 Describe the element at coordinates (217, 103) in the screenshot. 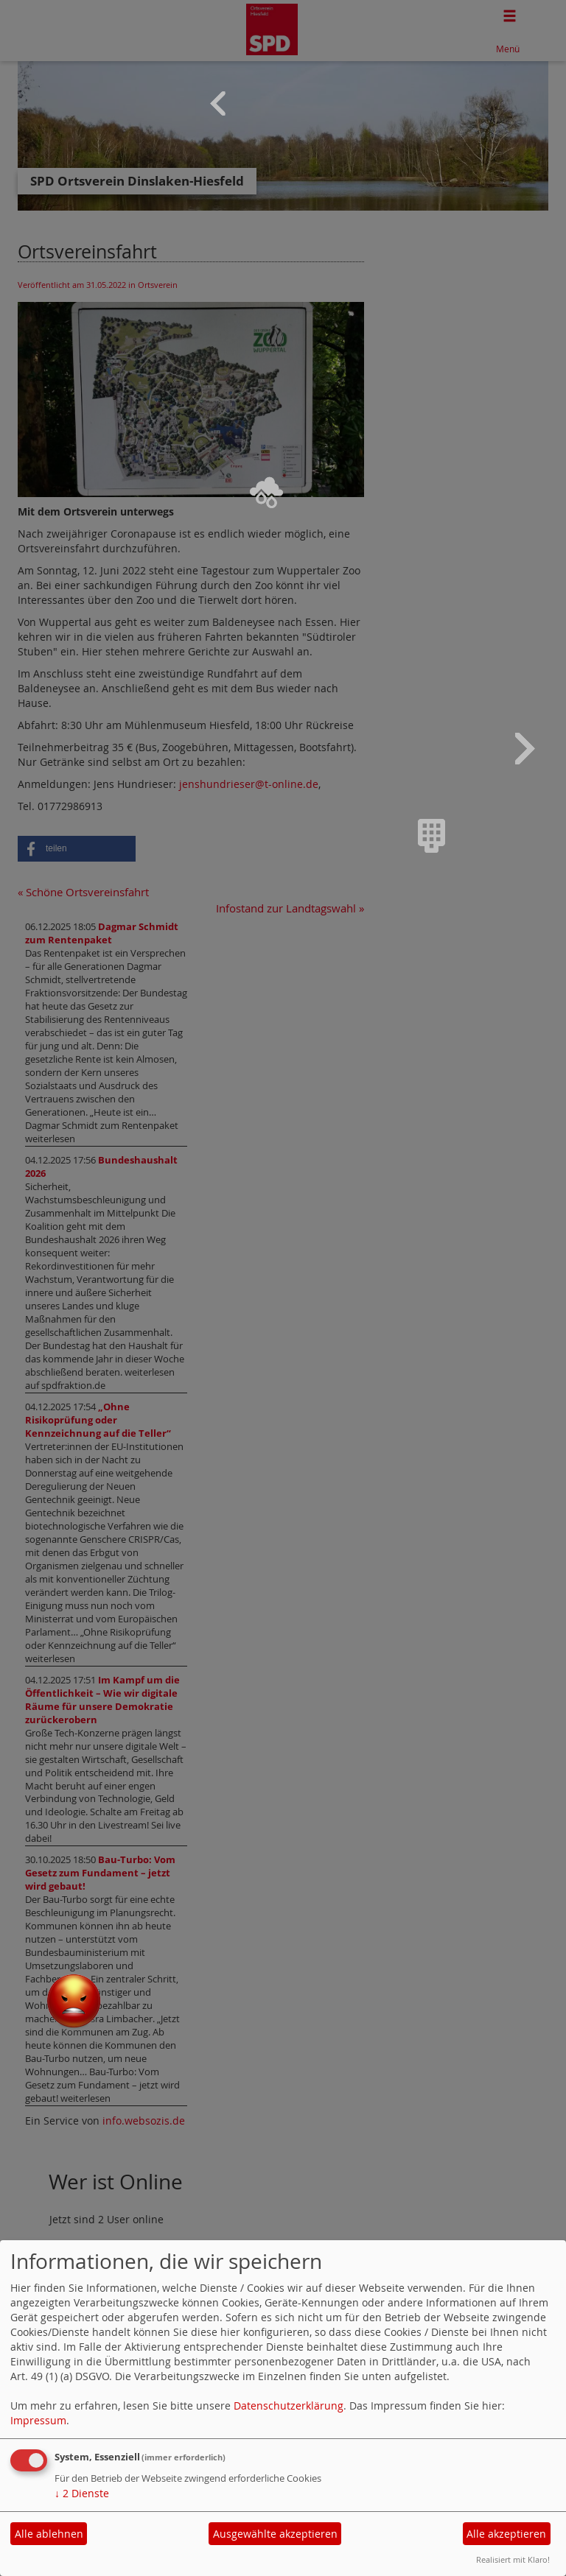

I see `go back to previous screen` at that location.